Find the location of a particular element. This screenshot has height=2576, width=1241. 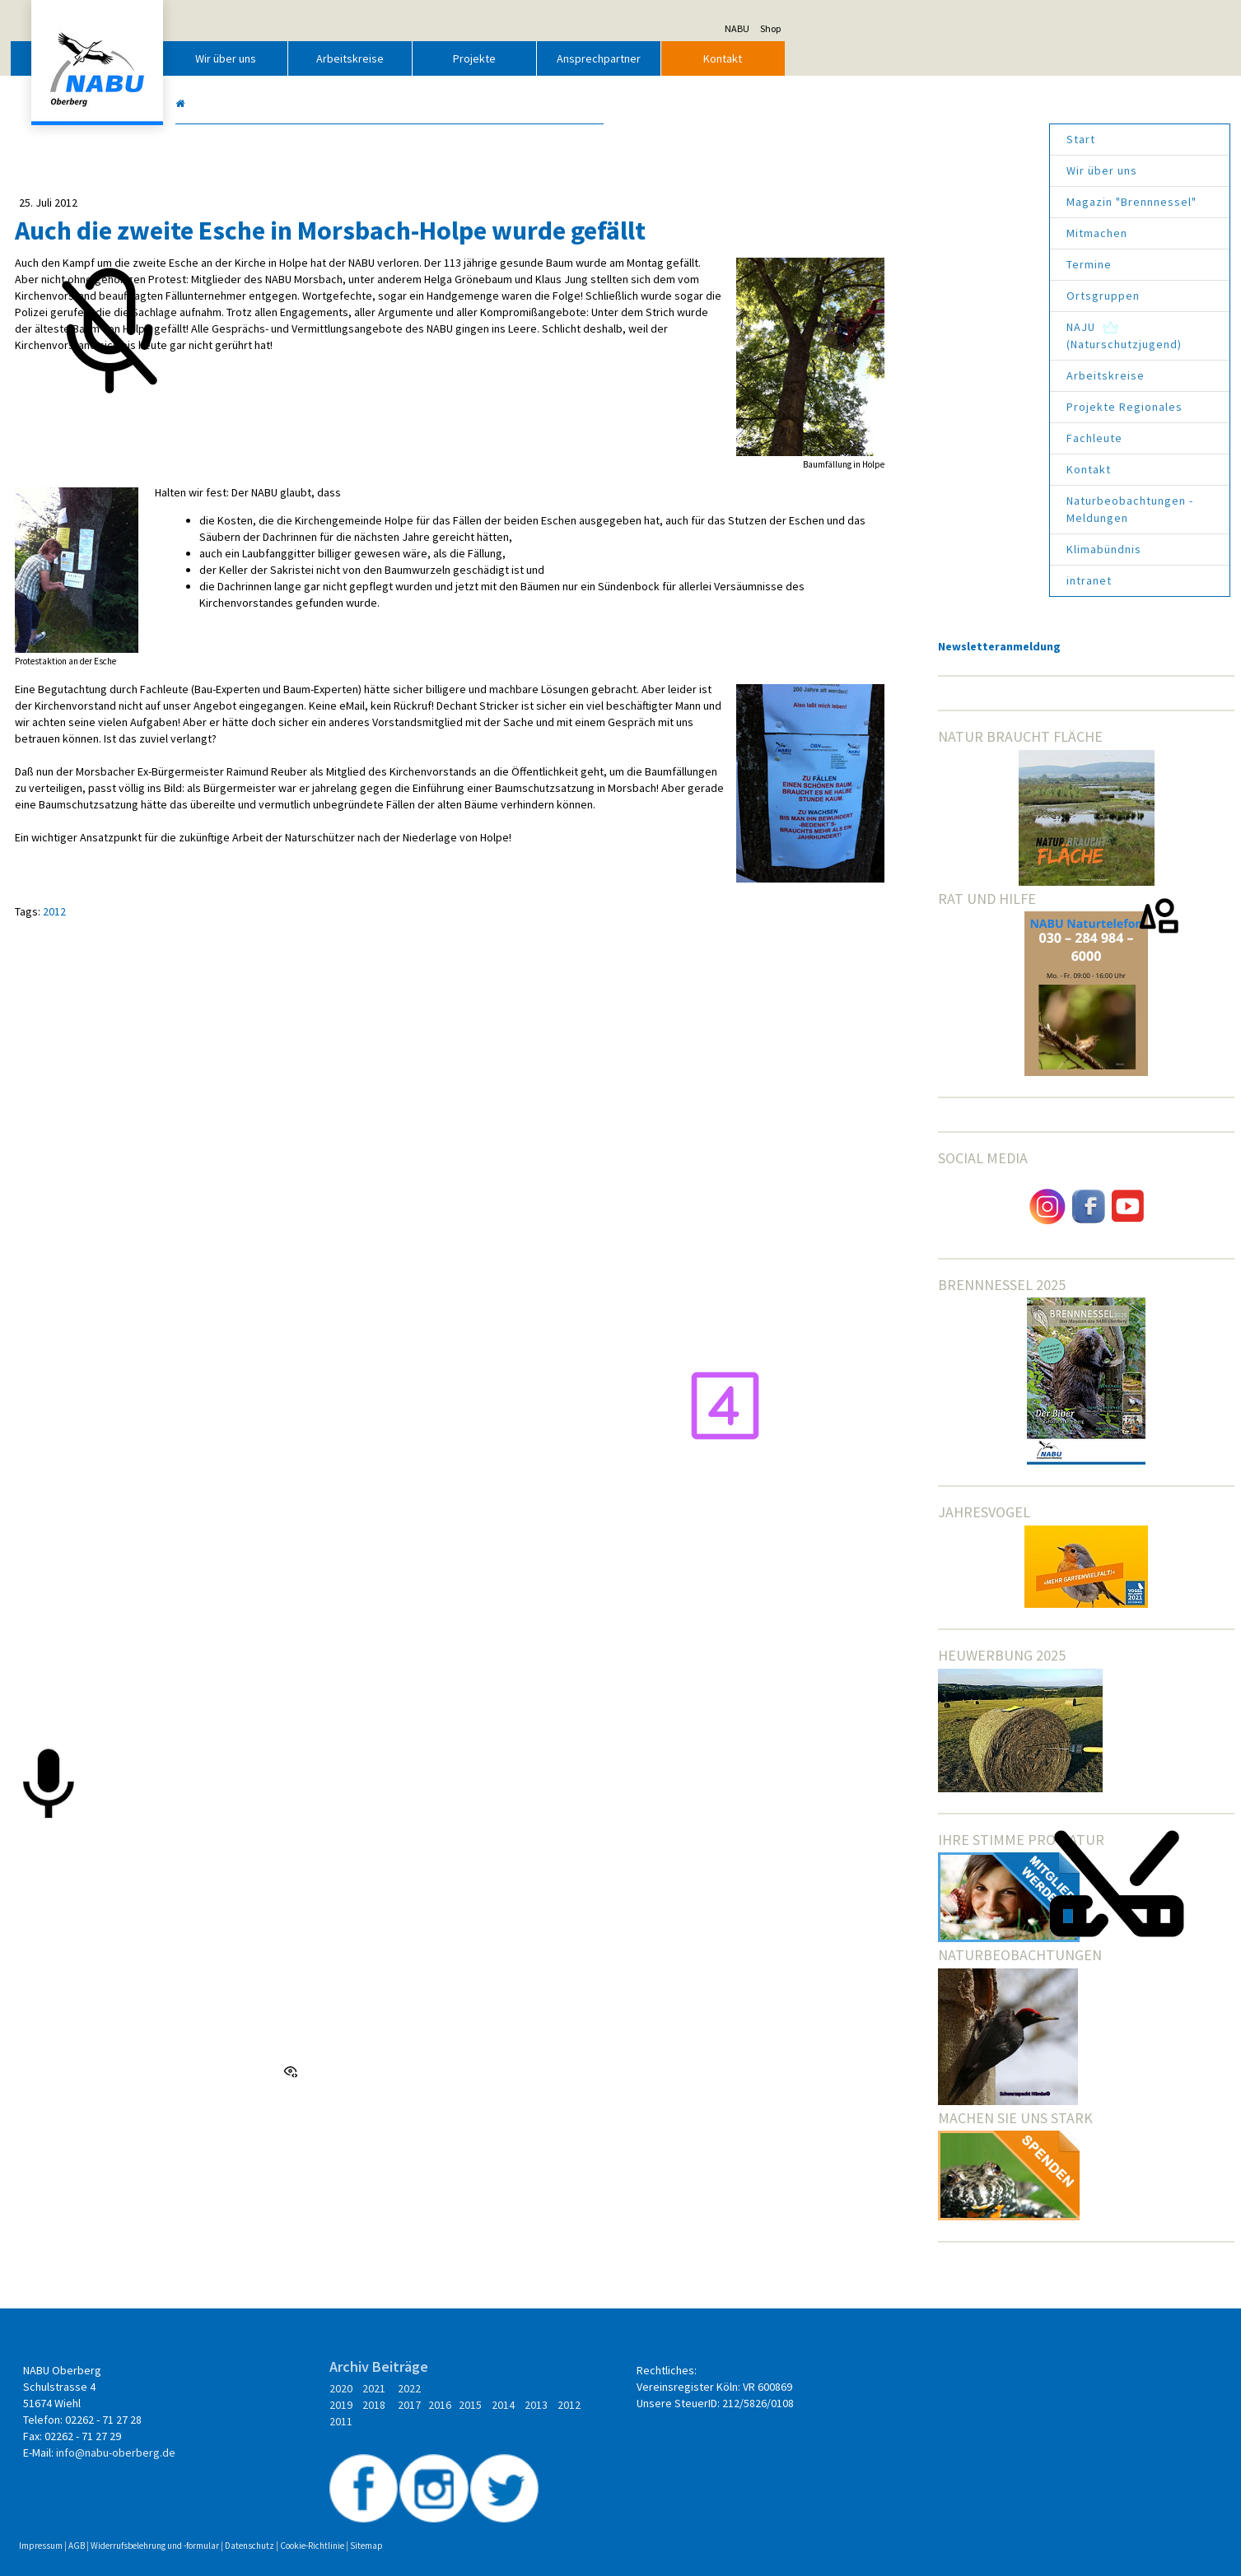

mute your microphone is located at coordinates (110, 328).